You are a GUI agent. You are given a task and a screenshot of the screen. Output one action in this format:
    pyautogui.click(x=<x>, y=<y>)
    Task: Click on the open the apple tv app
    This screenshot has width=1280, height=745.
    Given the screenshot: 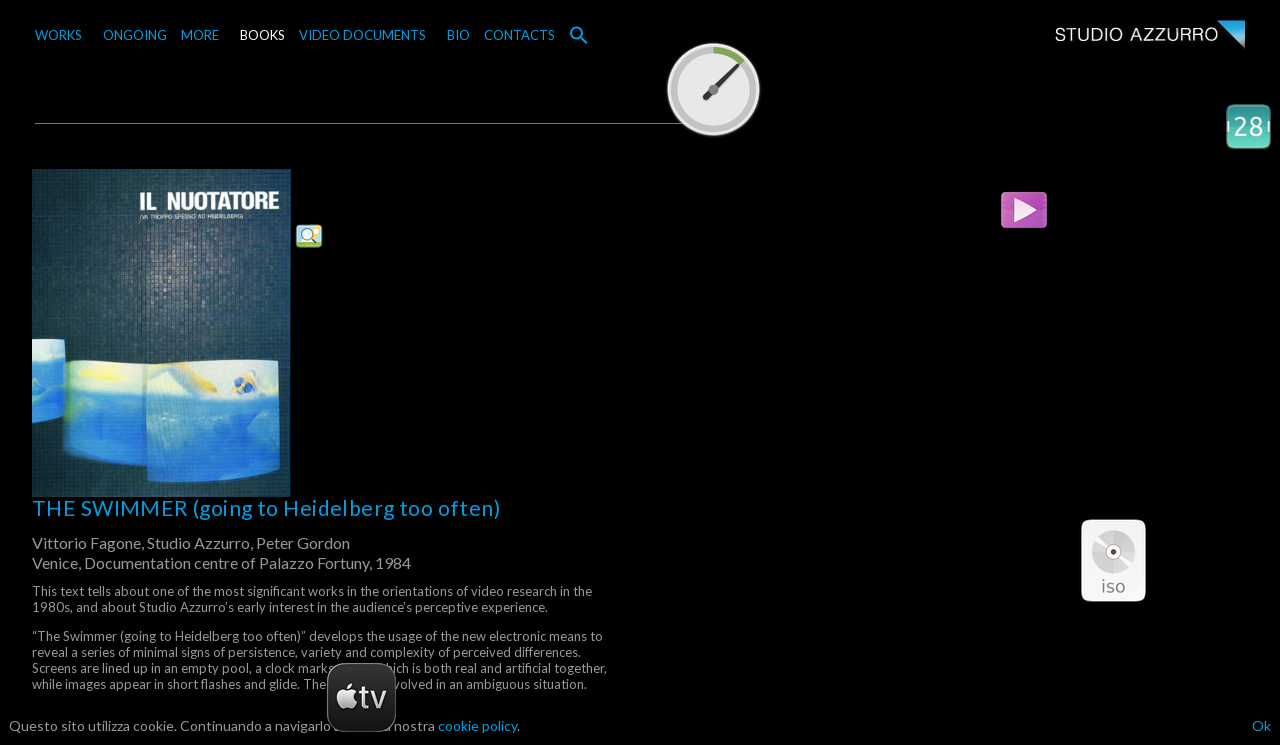 What is the action you would take?
    pyautogui.click(x=361, y=697)
    